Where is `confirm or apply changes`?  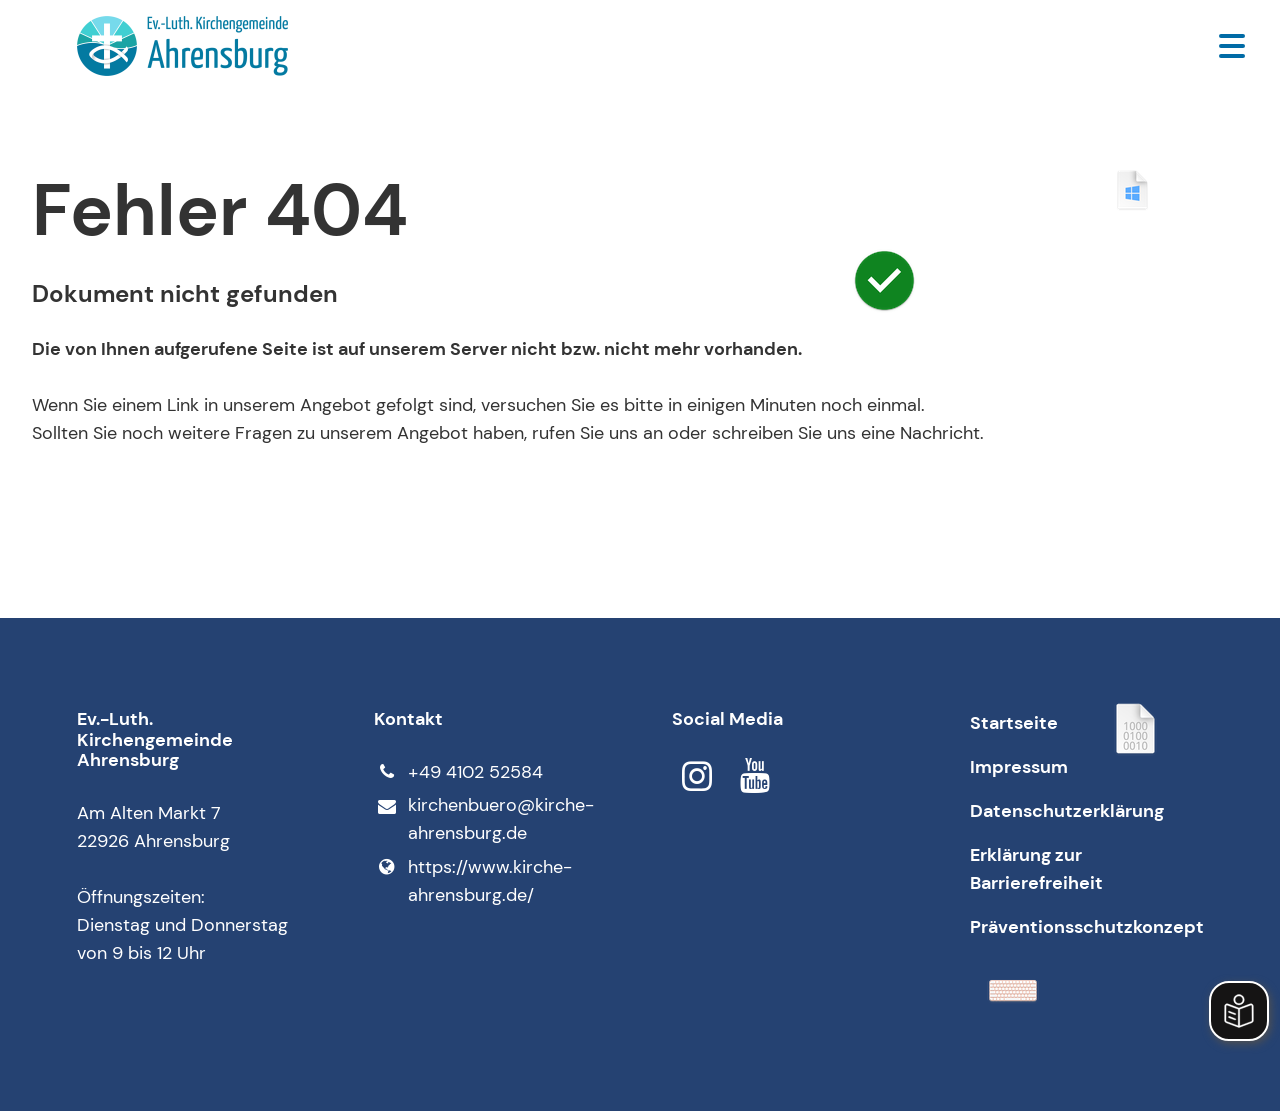
confirm or apply changes is located at coordinates (884, 280).